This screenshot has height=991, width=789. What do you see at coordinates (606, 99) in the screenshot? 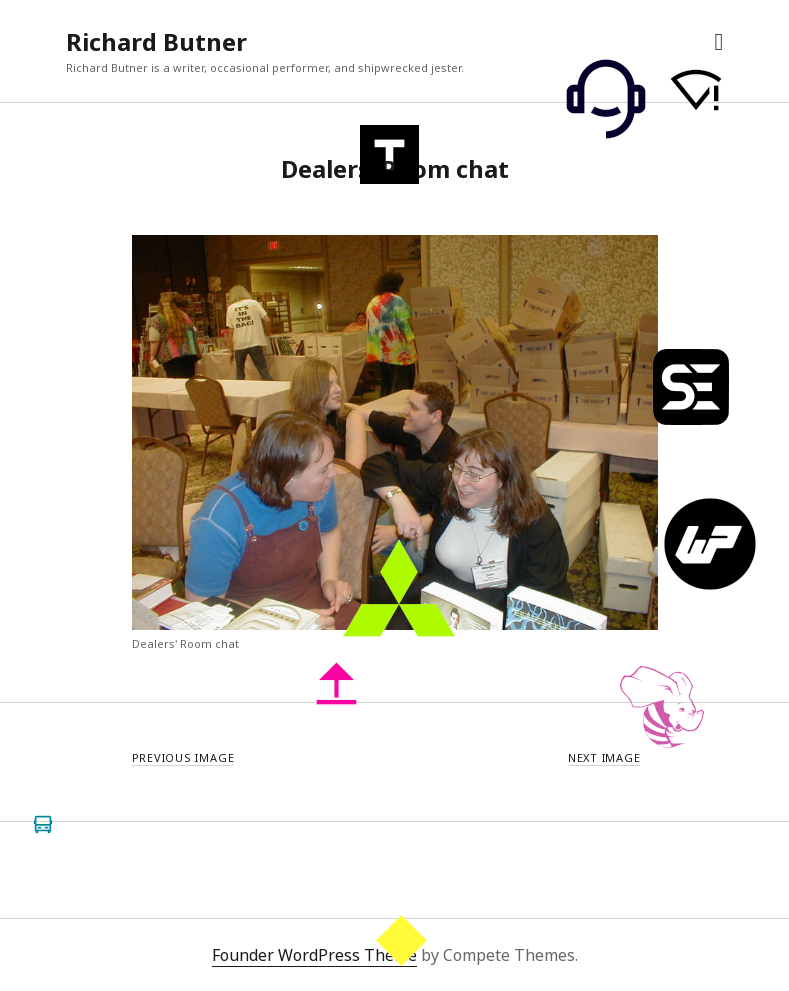
I see `contact customer support` at bounding box center [606, 99].